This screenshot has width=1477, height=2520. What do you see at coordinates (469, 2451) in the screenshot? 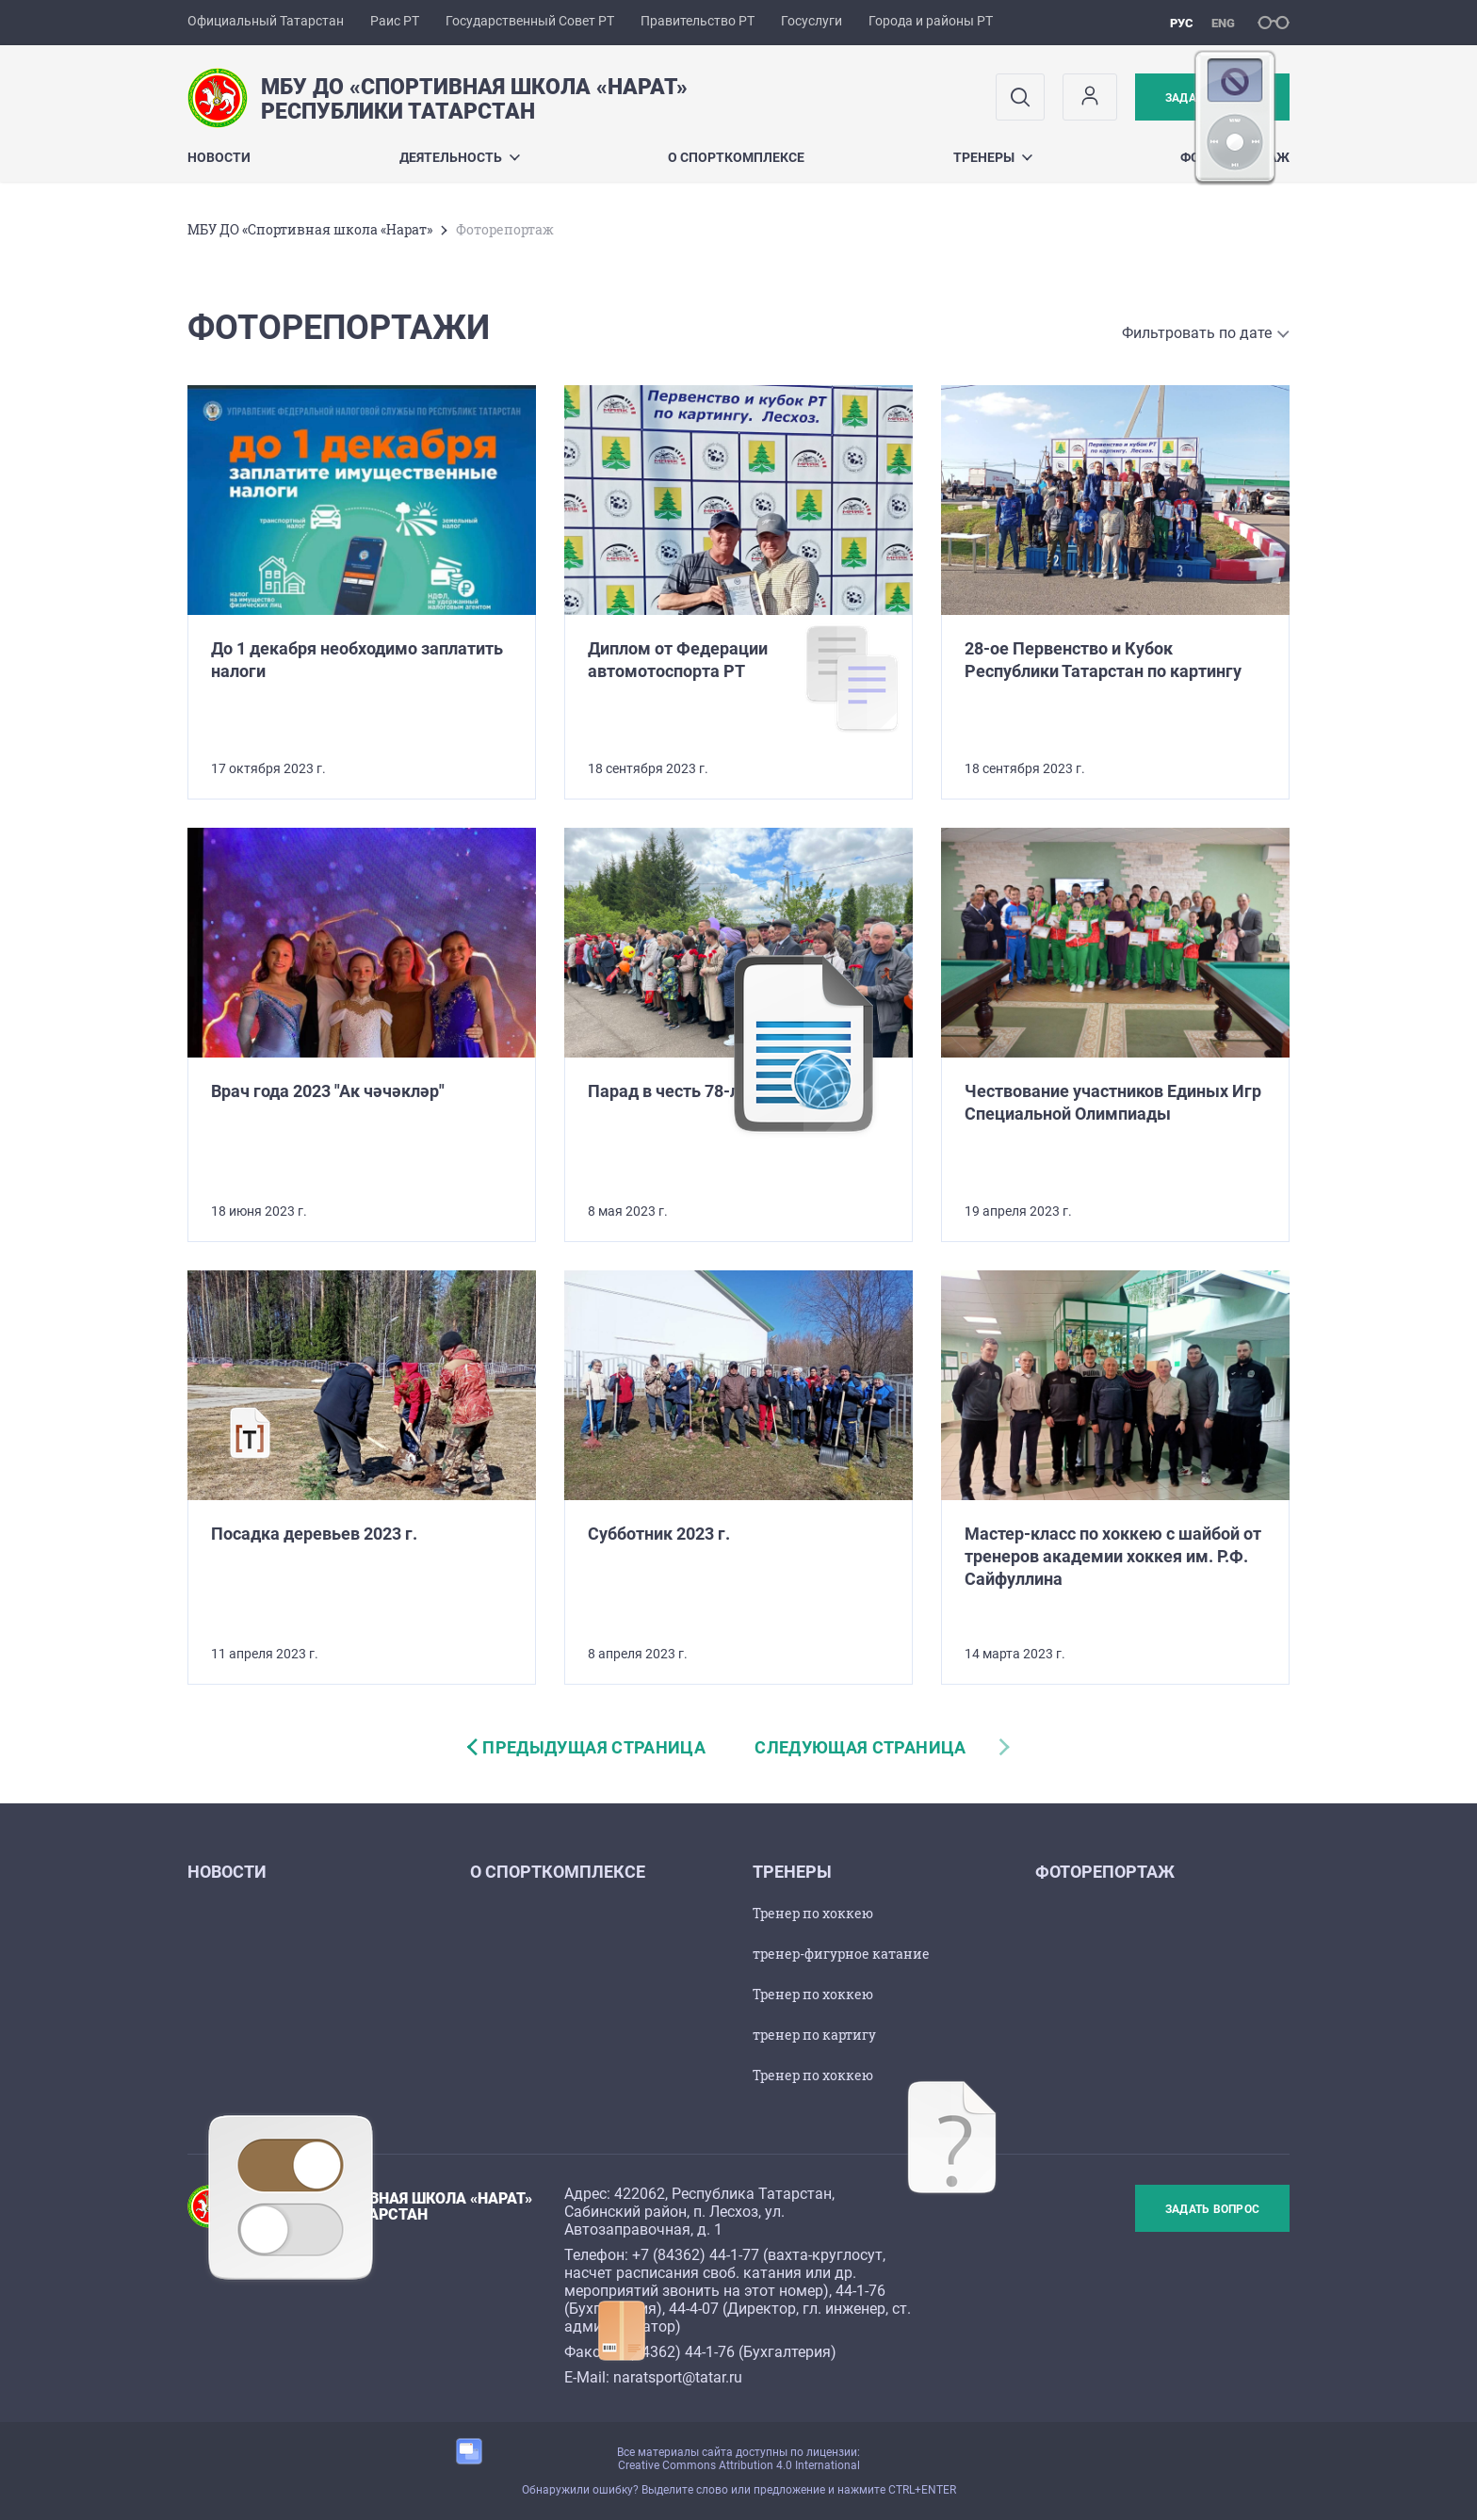
I see `open startup applications settings` at bounding box center [469, 2451].